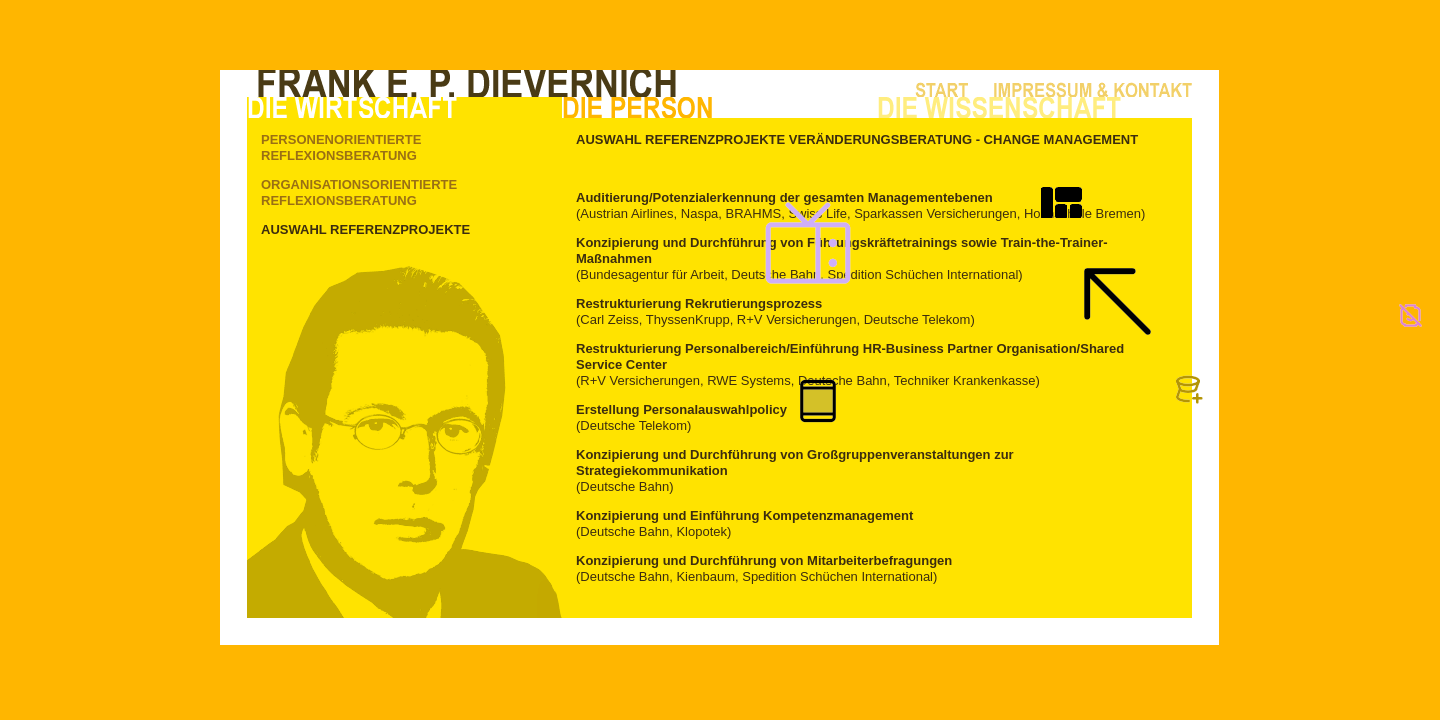  I want to click on access TV or video streaming features, so click(808, 248).